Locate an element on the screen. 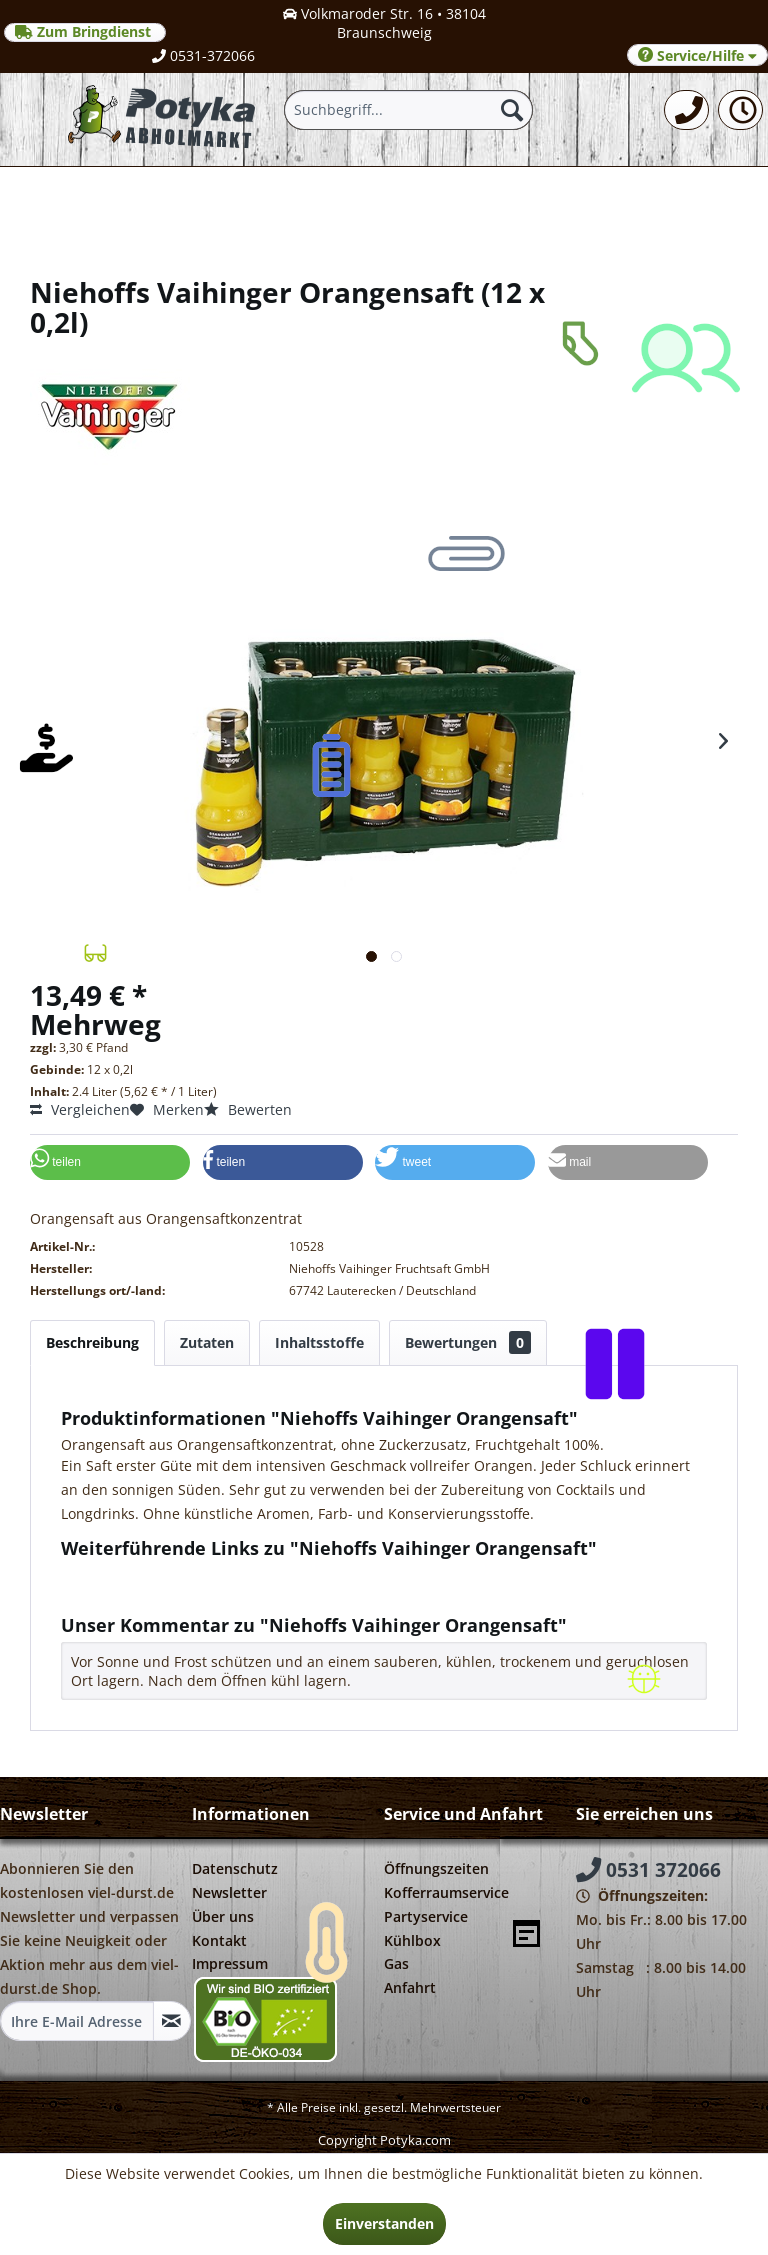 The image size is (768, 2255). make a payment or donation is located at coordinates (46, 748).